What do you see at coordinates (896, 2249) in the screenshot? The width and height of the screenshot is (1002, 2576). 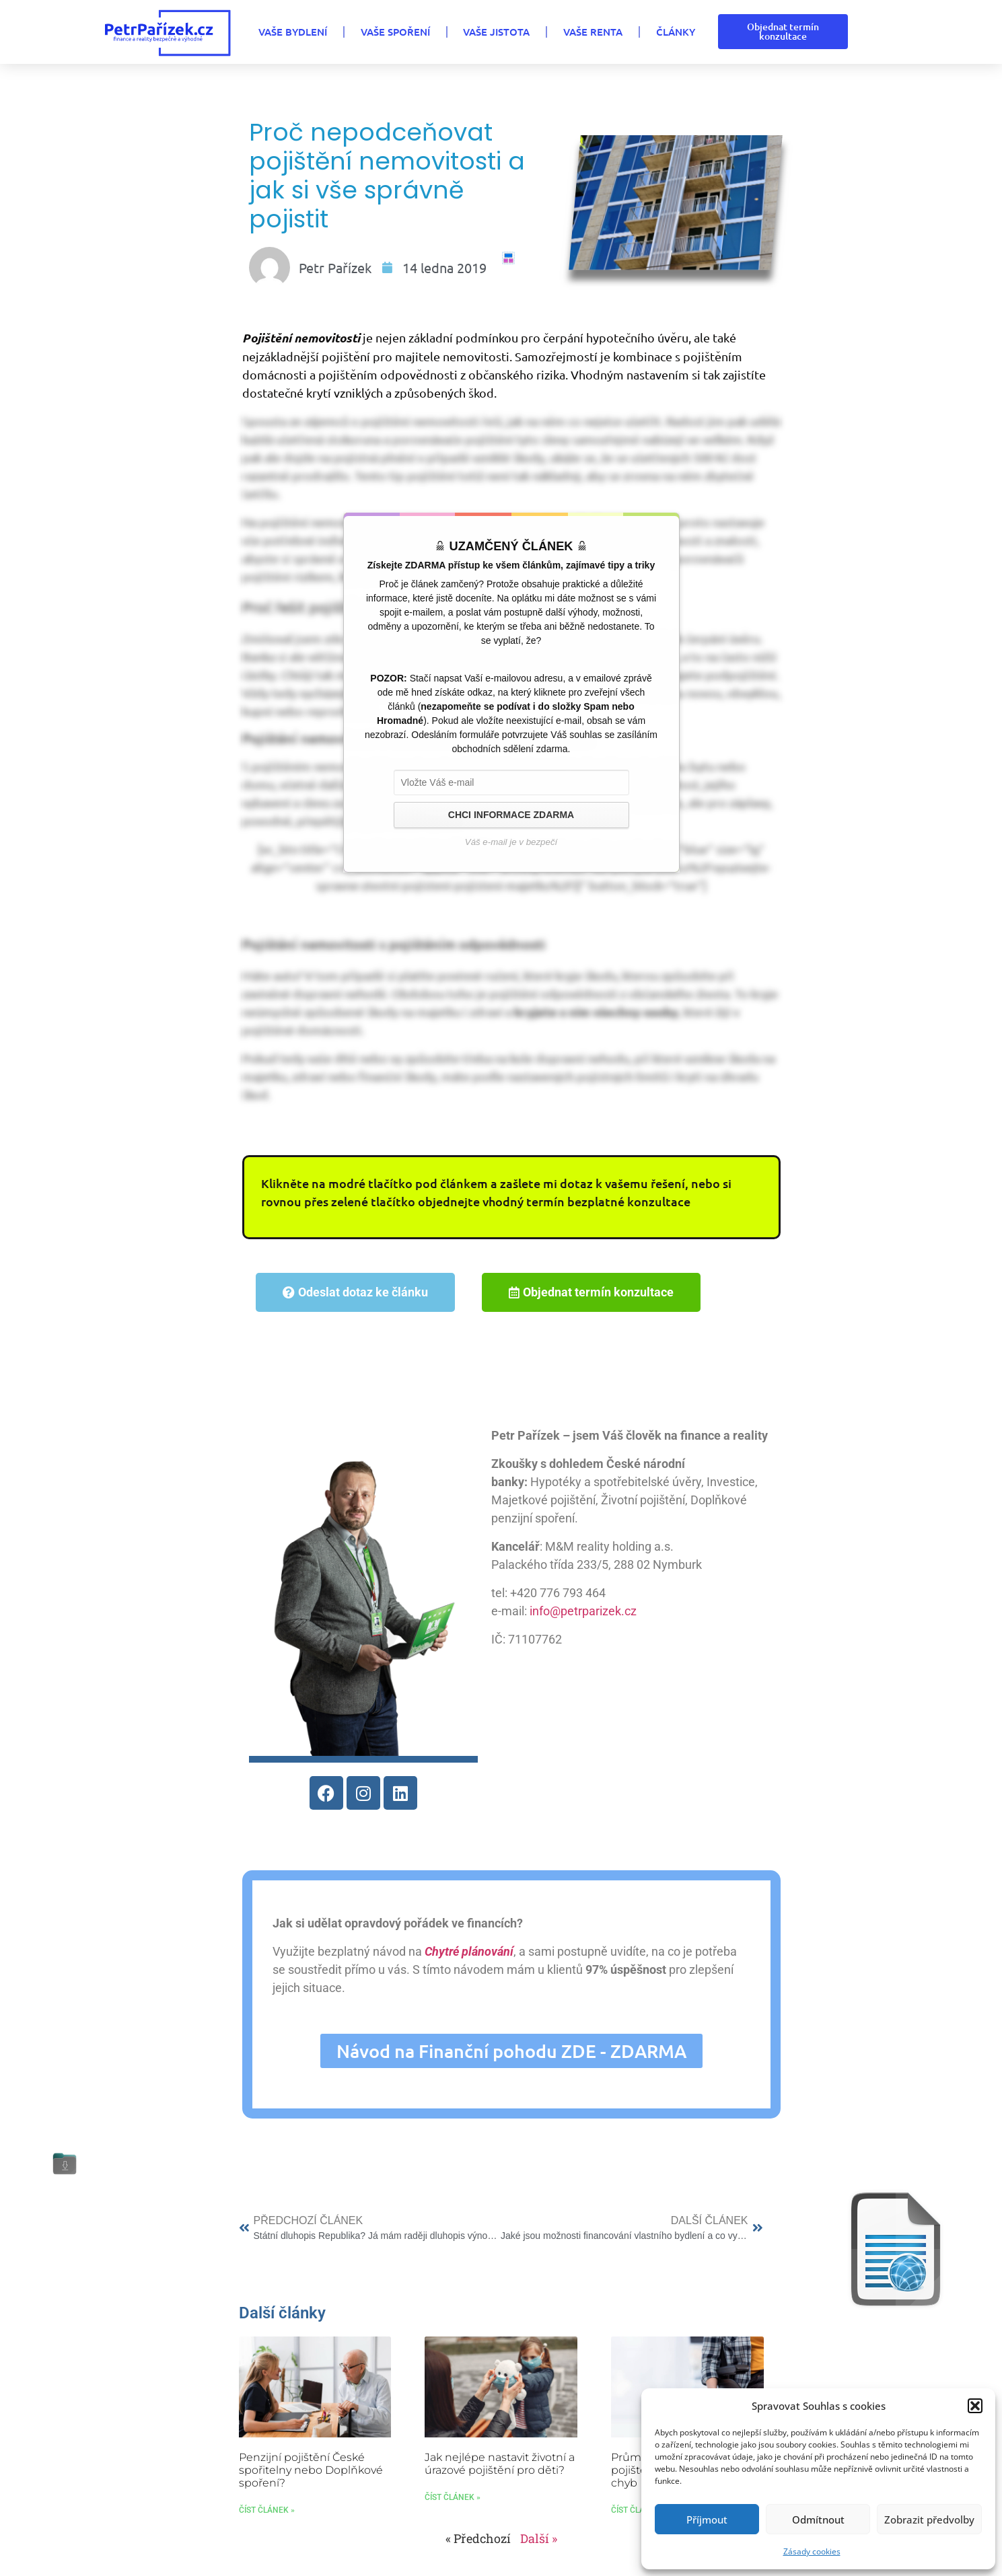 I see `a web document or HTML file created in LibreOffice` at bounding box center [896, 2249].